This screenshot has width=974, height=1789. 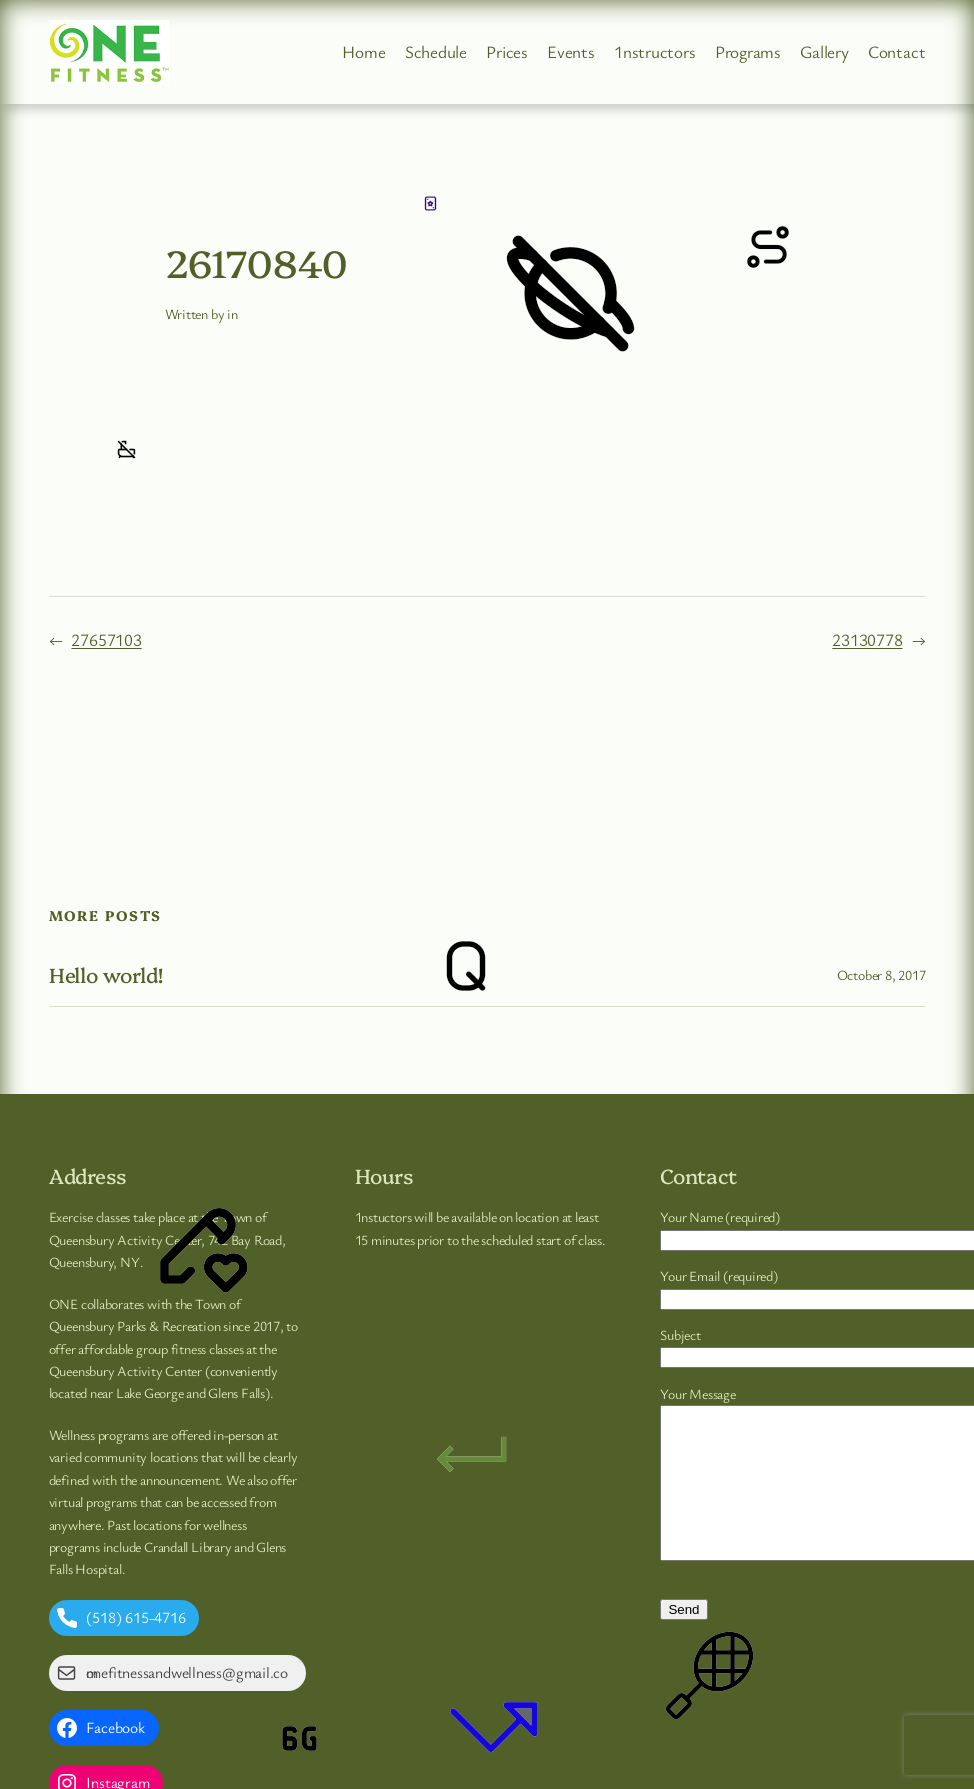 I want to click on indicates bathtub or bath feature is unavailable, so click(x=126, y=449).